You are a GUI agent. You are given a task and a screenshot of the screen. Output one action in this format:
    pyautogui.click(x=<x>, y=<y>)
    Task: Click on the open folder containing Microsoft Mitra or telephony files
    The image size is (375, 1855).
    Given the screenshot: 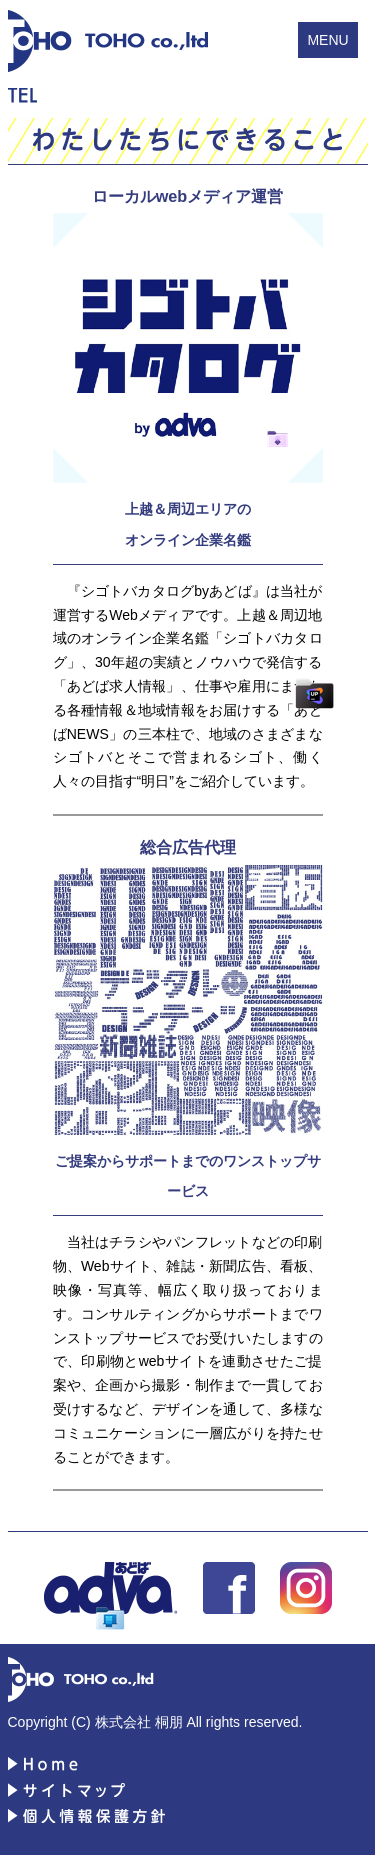 What is the action you would take?
    pyautogui.click(x=110, y=1619)
    